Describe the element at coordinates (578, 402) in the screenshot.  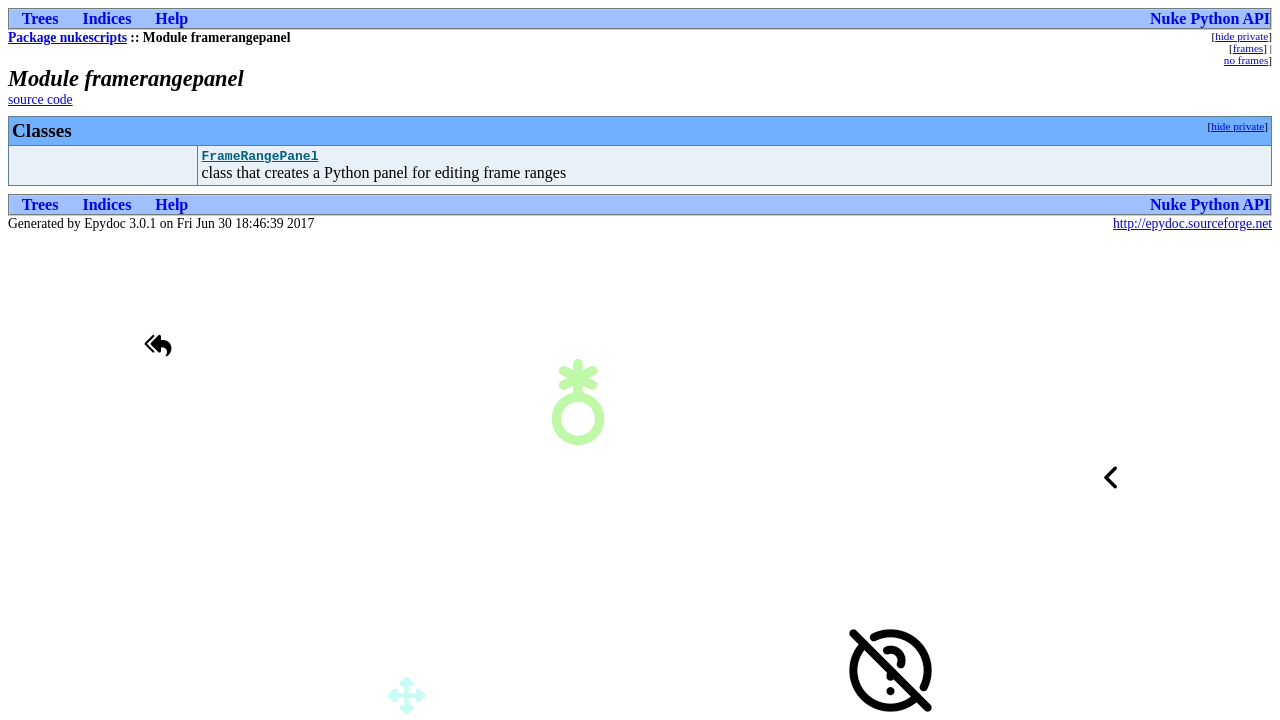
I see `indicates non-binary gender identity option` at that location.